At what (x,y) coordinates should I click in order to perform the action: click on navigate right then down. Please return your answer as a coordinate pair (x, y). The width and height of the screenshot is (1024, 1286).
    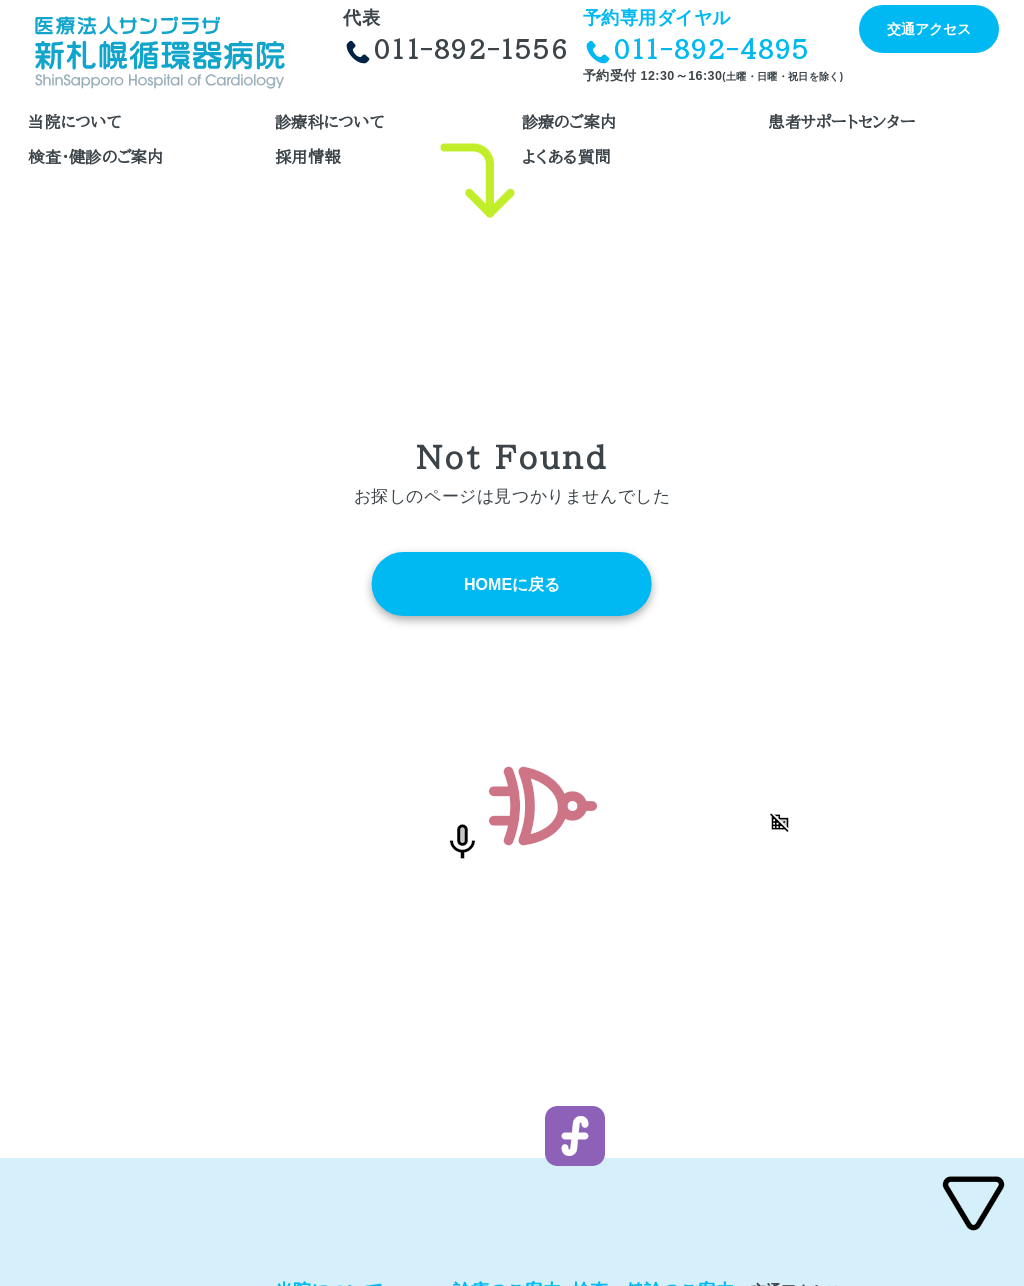
    Looking at the image, I should click on (477, 180).